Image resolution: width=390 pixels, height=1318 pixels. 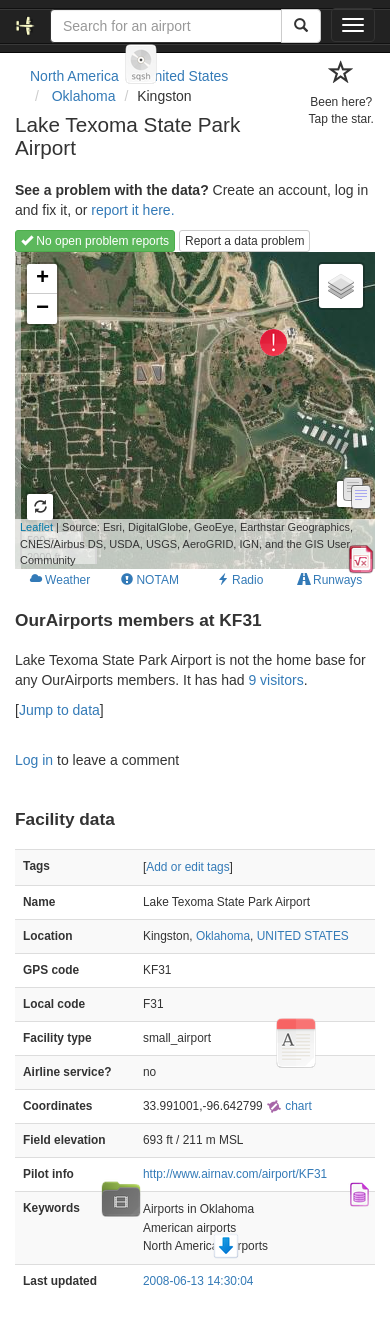 I want to click on download a file or content, so click(x=226, y=1246).